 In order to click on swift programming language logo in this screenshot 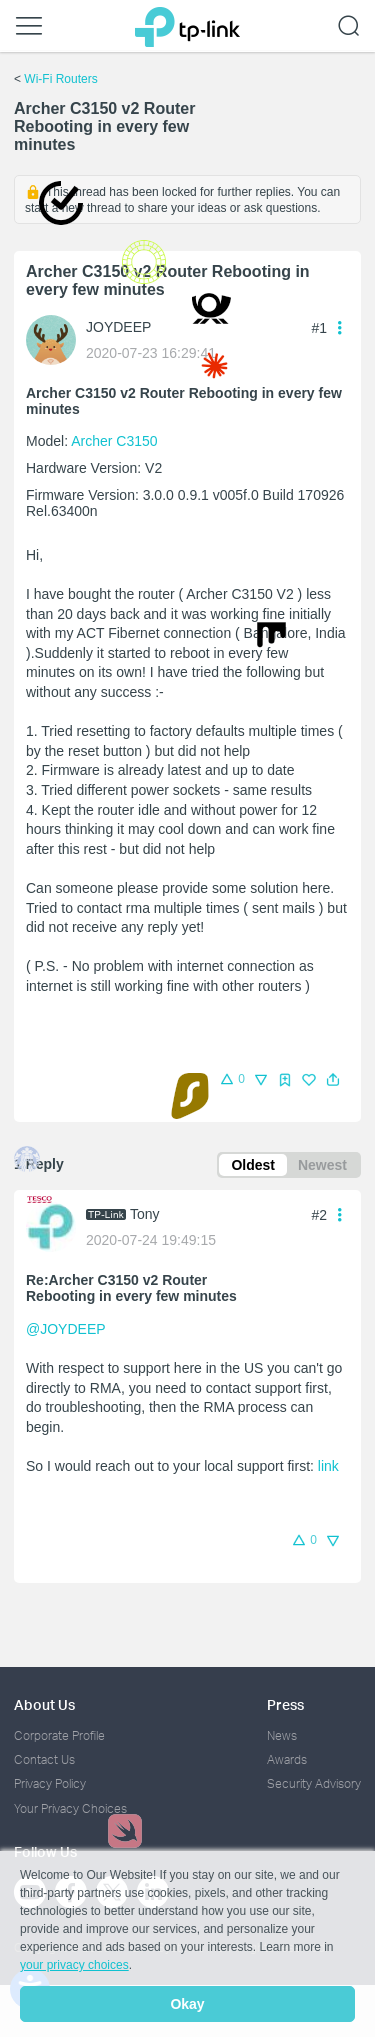, I will do `click(125, 1831)`.